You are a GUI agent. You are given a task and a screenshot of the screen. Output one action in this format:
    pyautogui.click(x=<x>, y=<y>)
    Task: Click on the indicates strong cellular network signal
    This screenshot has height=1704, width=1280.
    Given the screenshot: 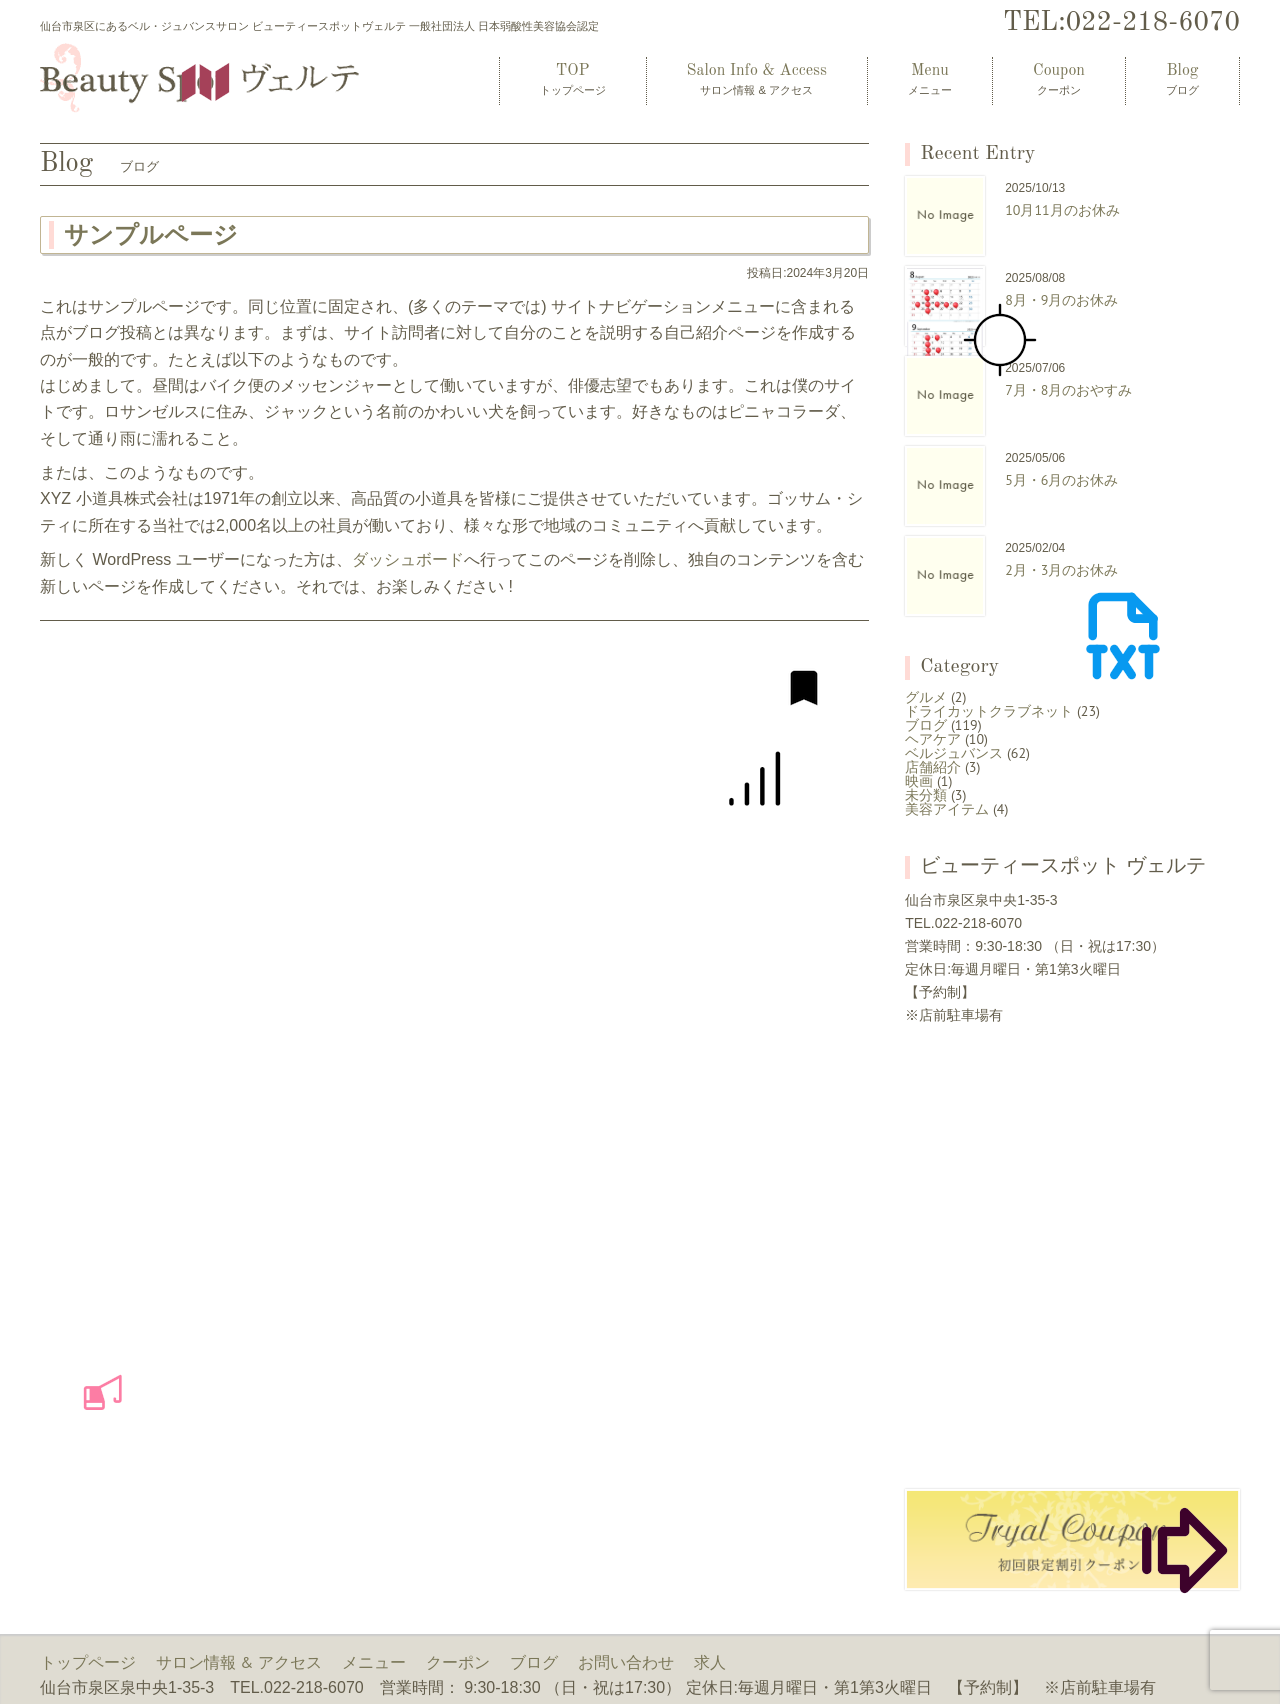 What is the action you would take?
    pyautogui.click(x=765, y=775)
    